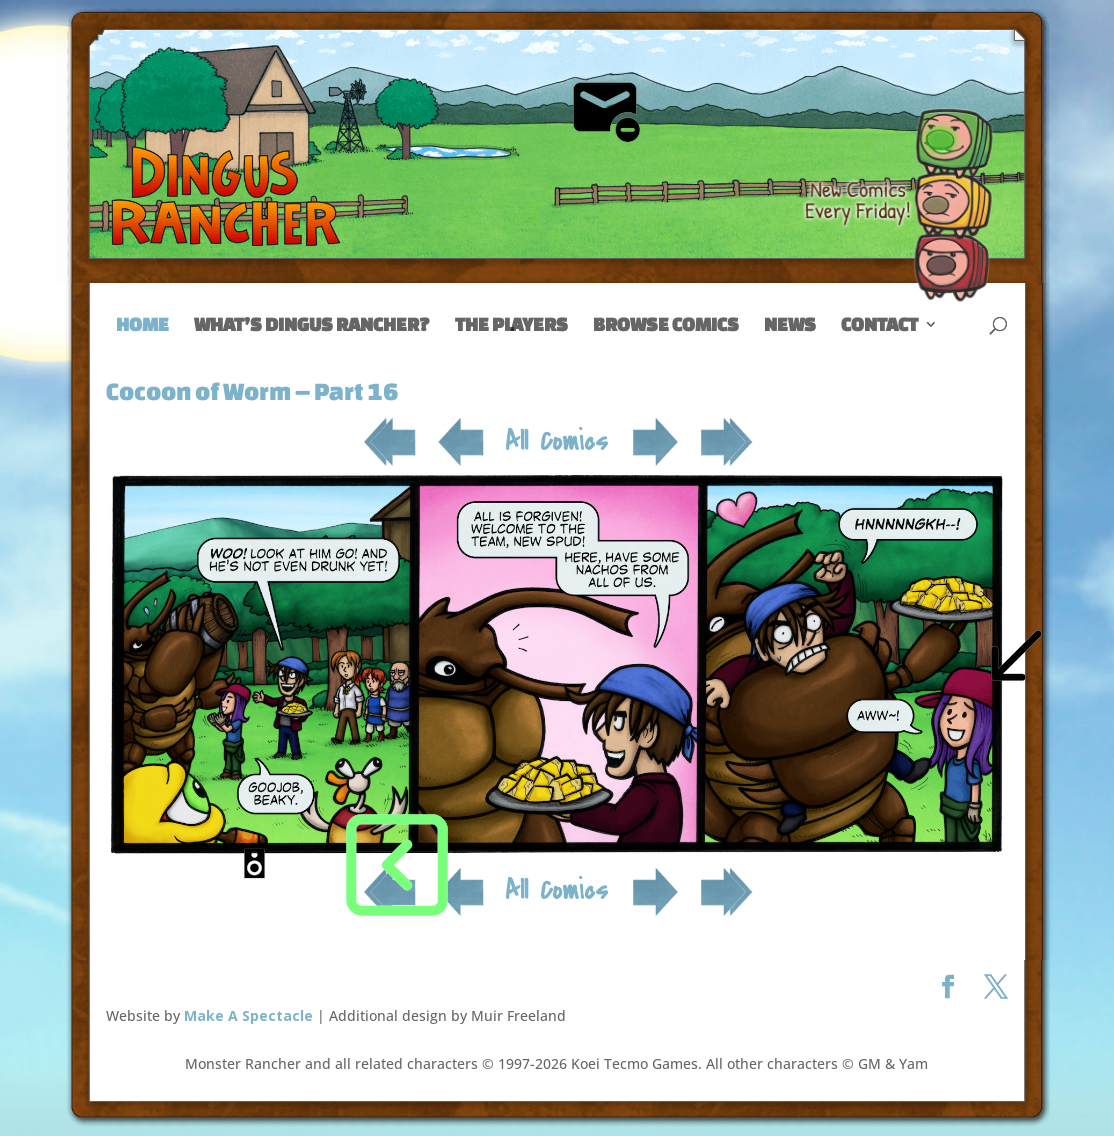  What do you see at coordinates (605, 114) in the screenshot?
I see `unsubscribe from email notifications` at bounding box center [605, 114].